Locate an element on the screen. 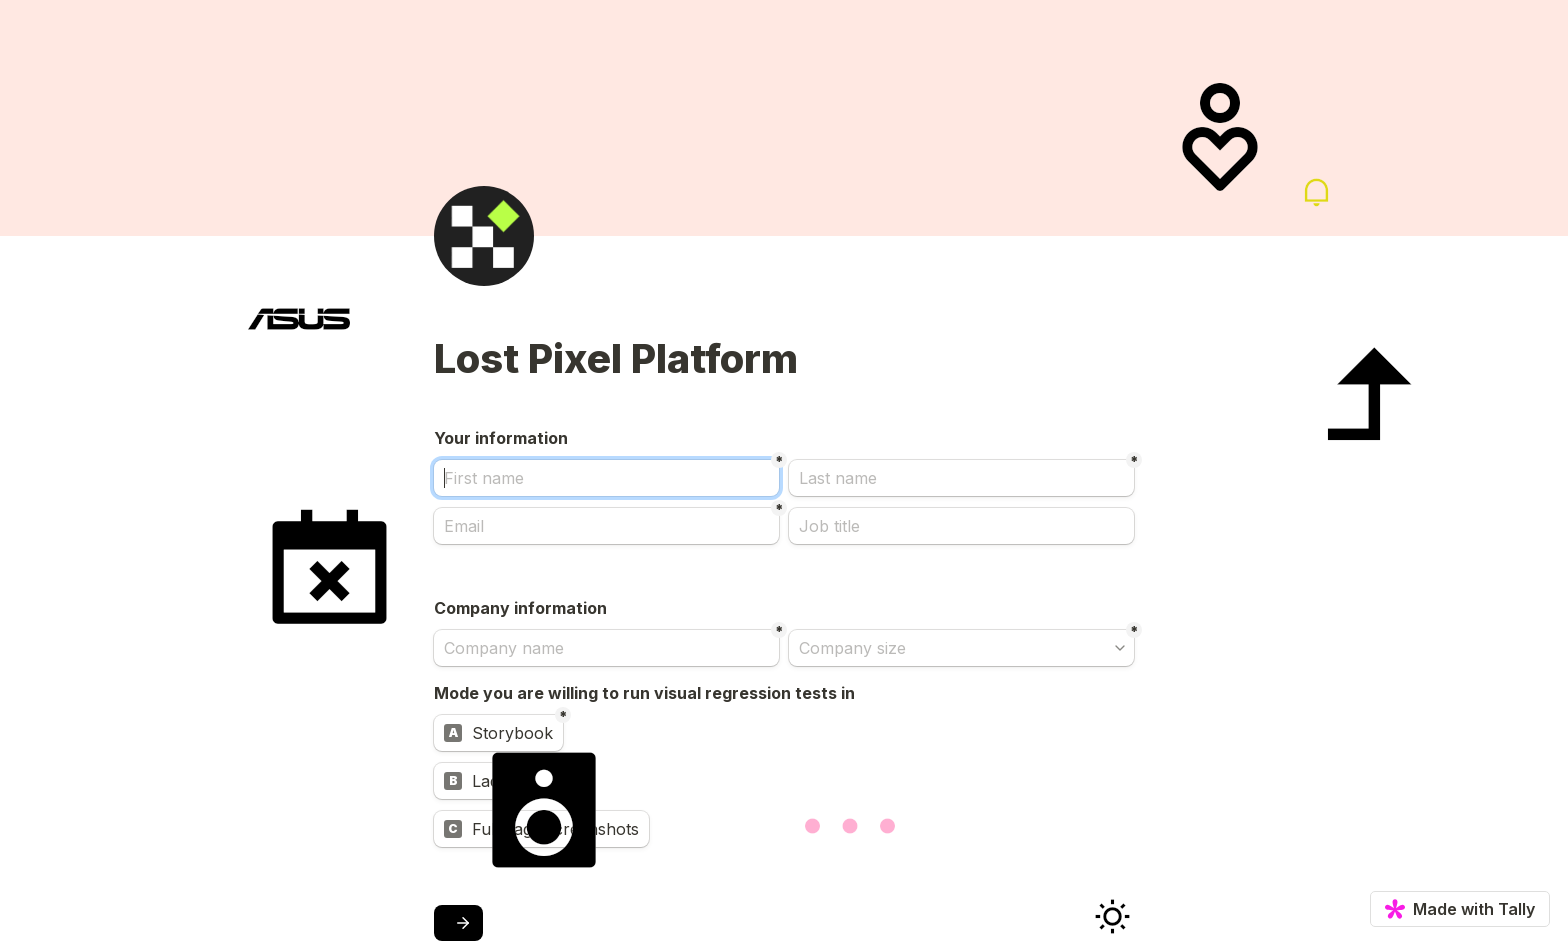 The image size is (1568, 945). asus brand identifier is located at coordinates (299, 319).